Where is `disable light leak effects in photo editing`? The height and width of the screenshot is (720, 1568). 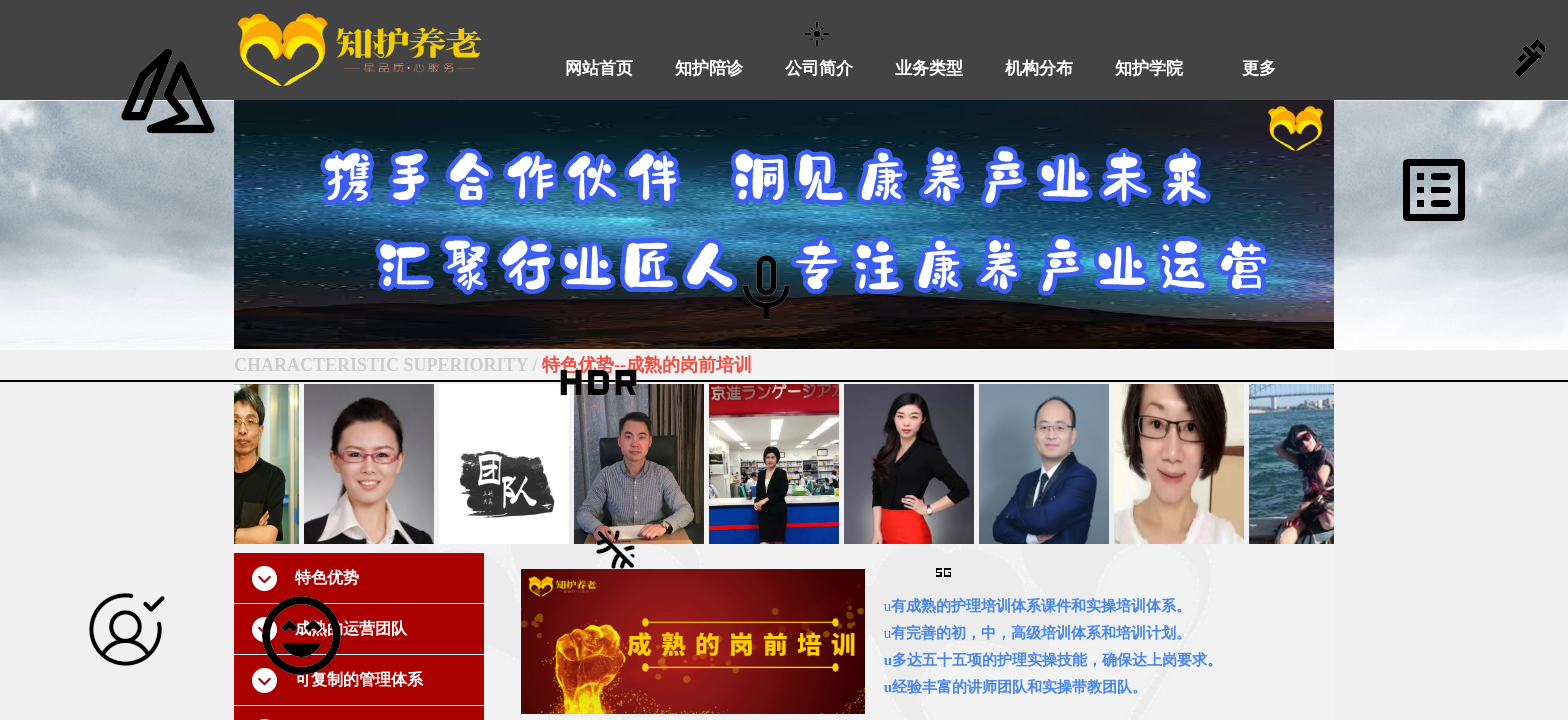
disable light leak effects in photo editing is located at coordinates (615, 549).